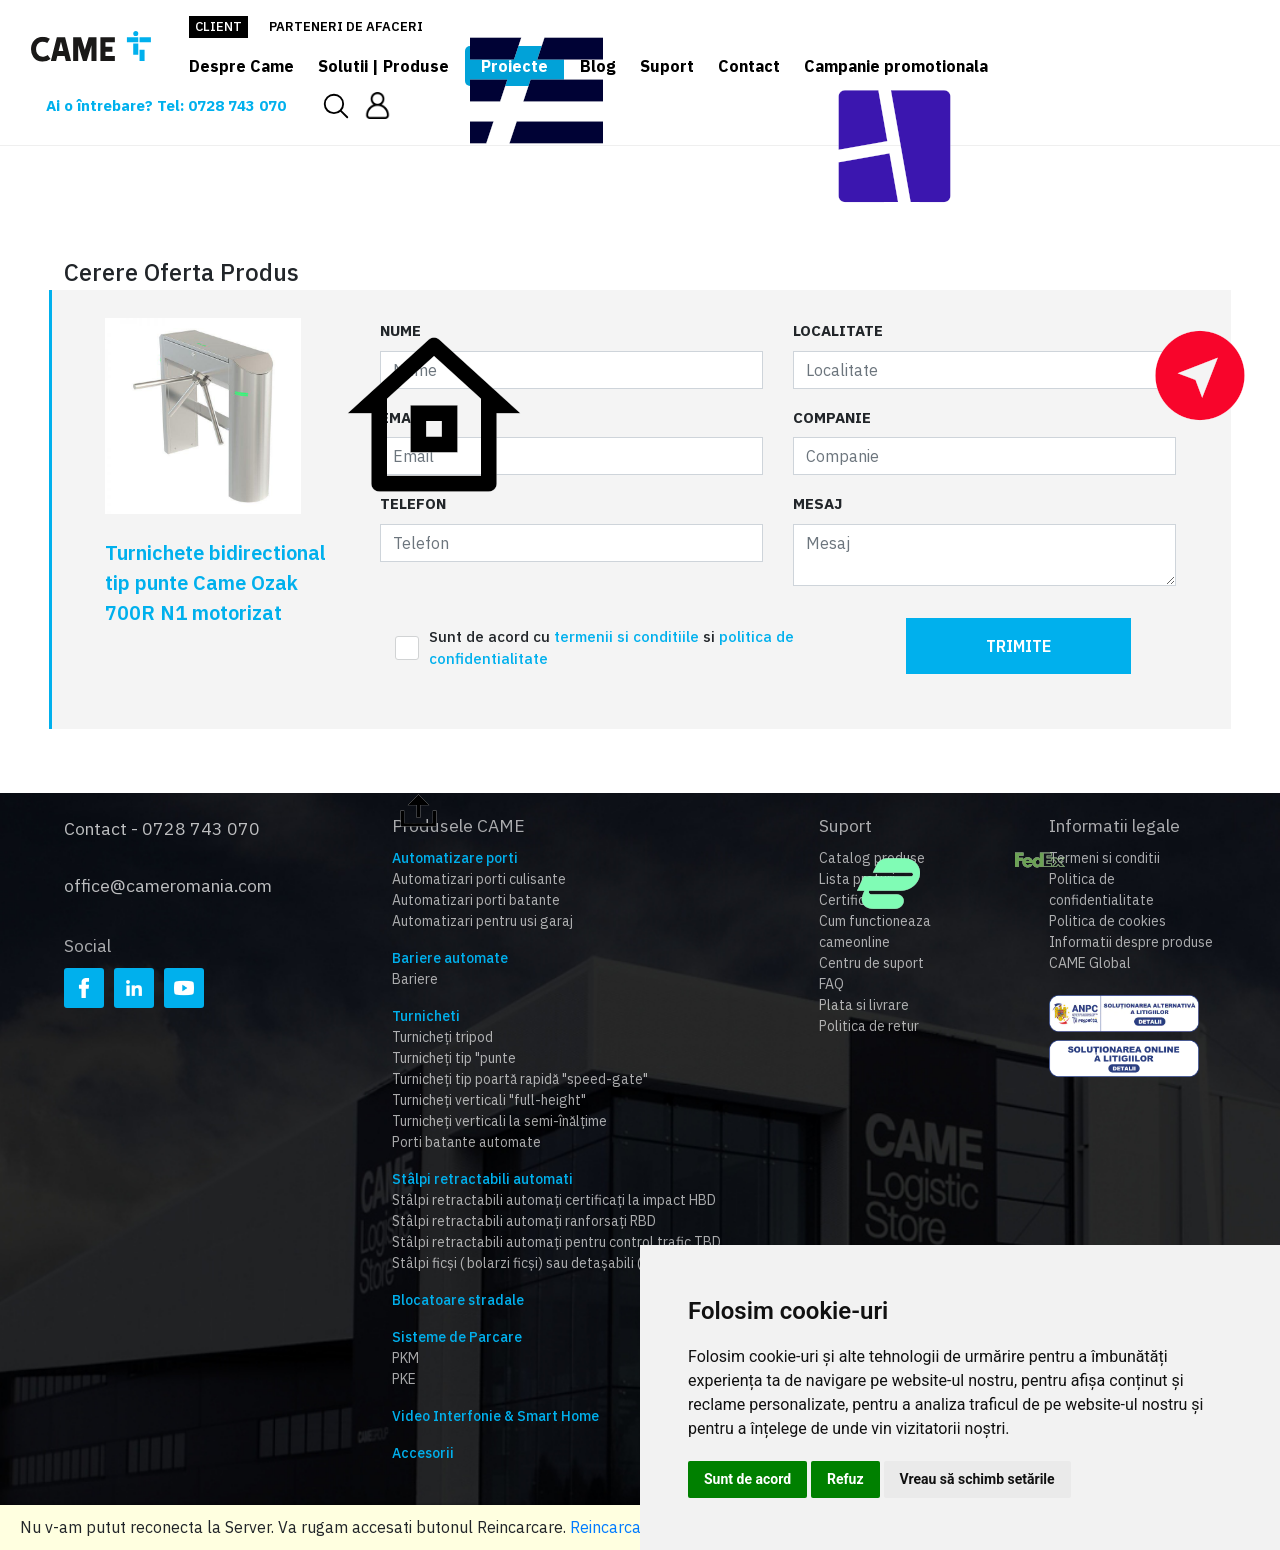 The image size is (1280, 1550). What do you see at coordinates (418, 810) in the screenshot?
I see `upload a file or document` at bounding box center [418, 810].